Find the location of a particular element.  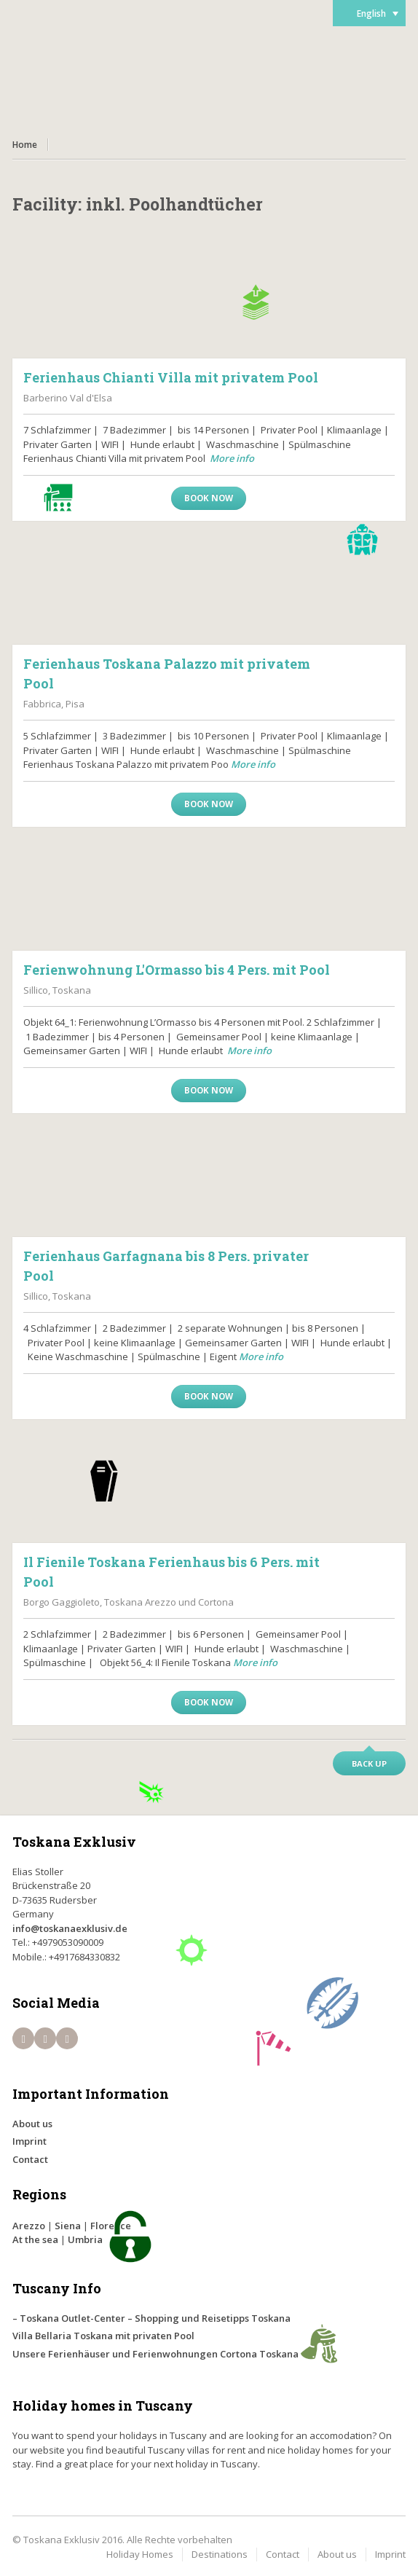

spikeball game or sports activity is located at coordinates (192, 1950).